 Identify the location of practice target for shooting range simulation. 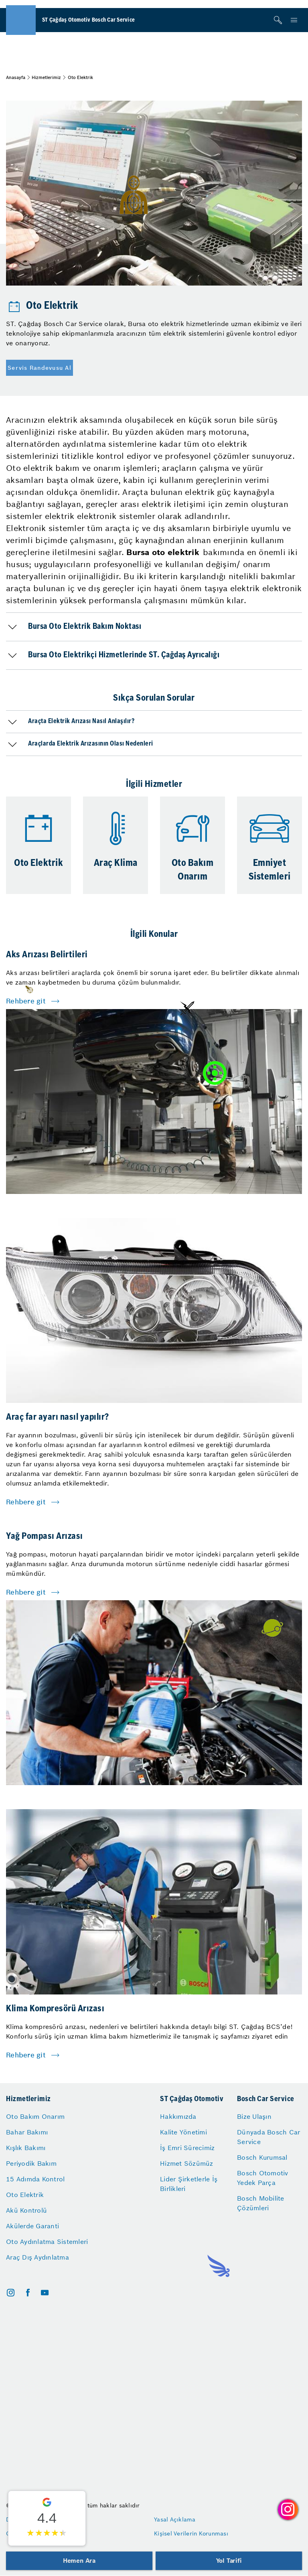
(134, 195).